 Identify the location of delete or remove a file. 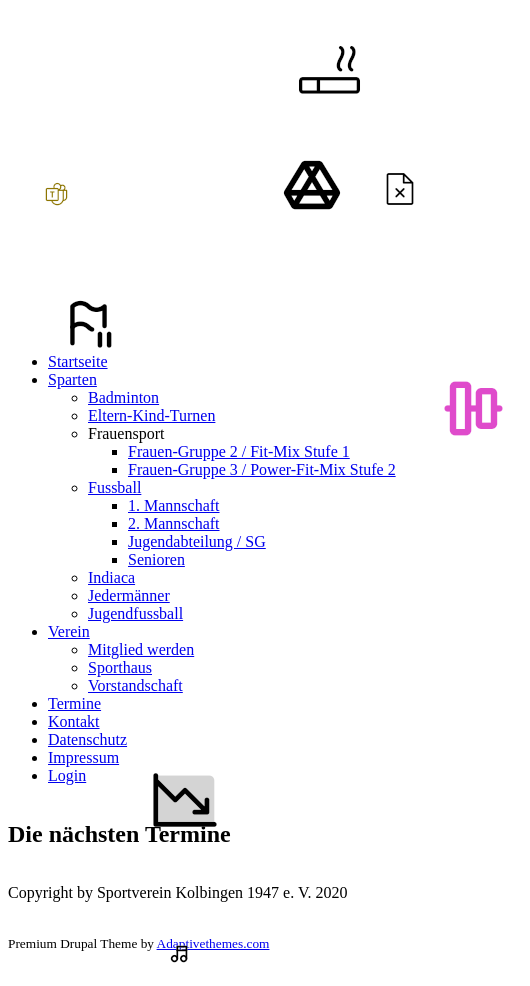
(400, 189).